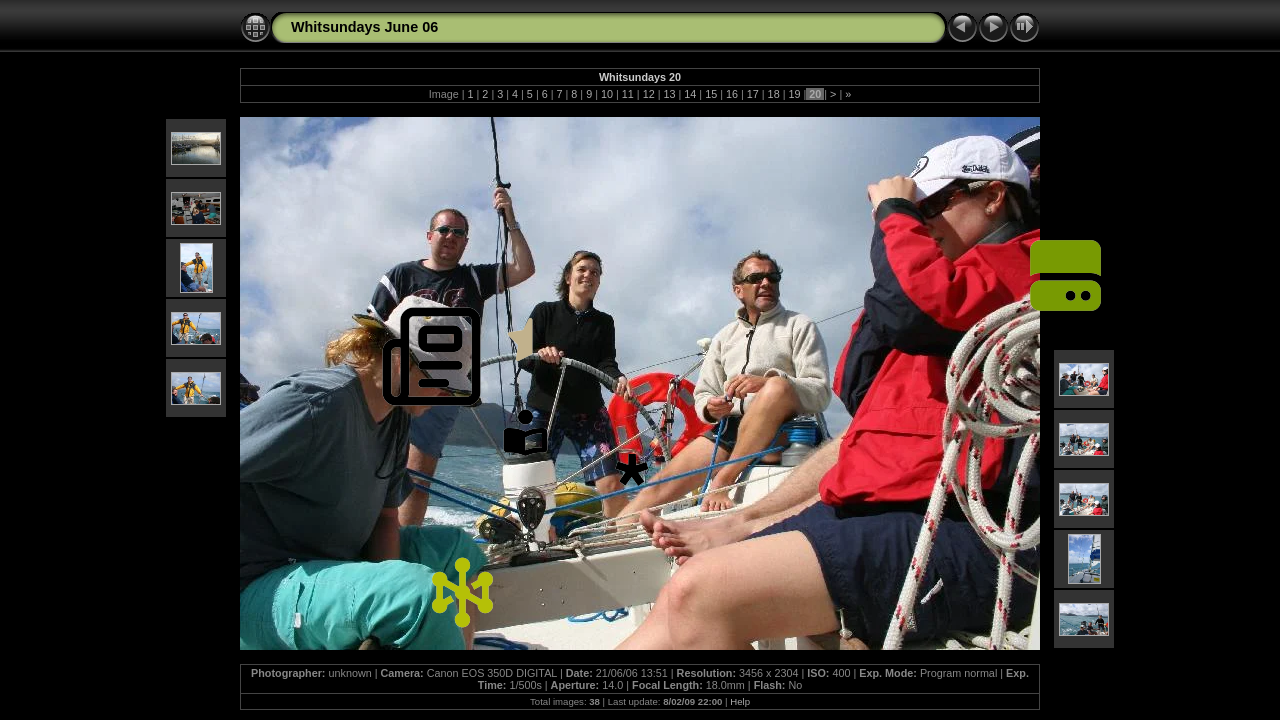 This screenshot has height=720, width=1280. I want to click on view news articles or updates, so click(431, 356).